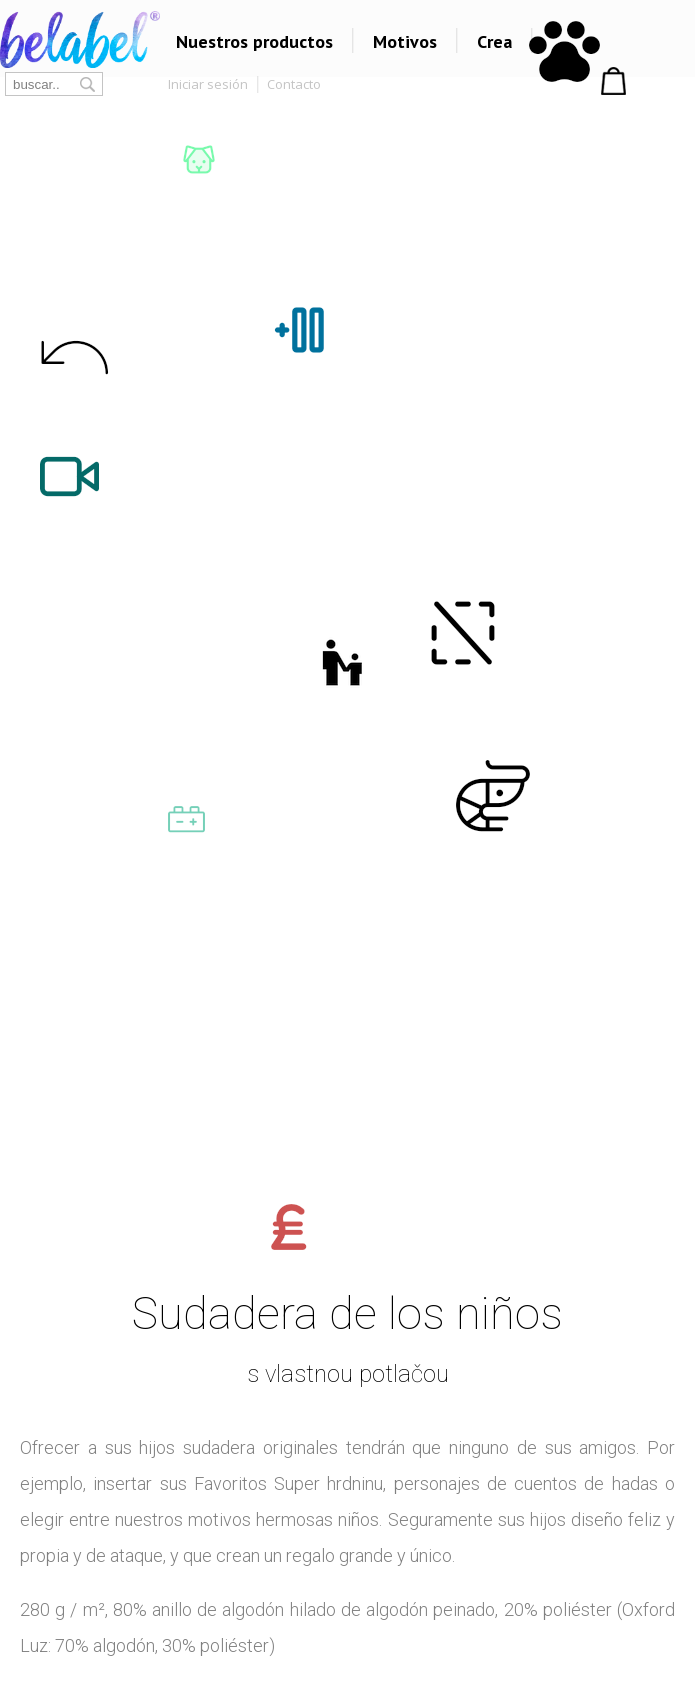  Describe the element at coordinates (76, 355) in the screenshot. I see `undo previous action` at that location.